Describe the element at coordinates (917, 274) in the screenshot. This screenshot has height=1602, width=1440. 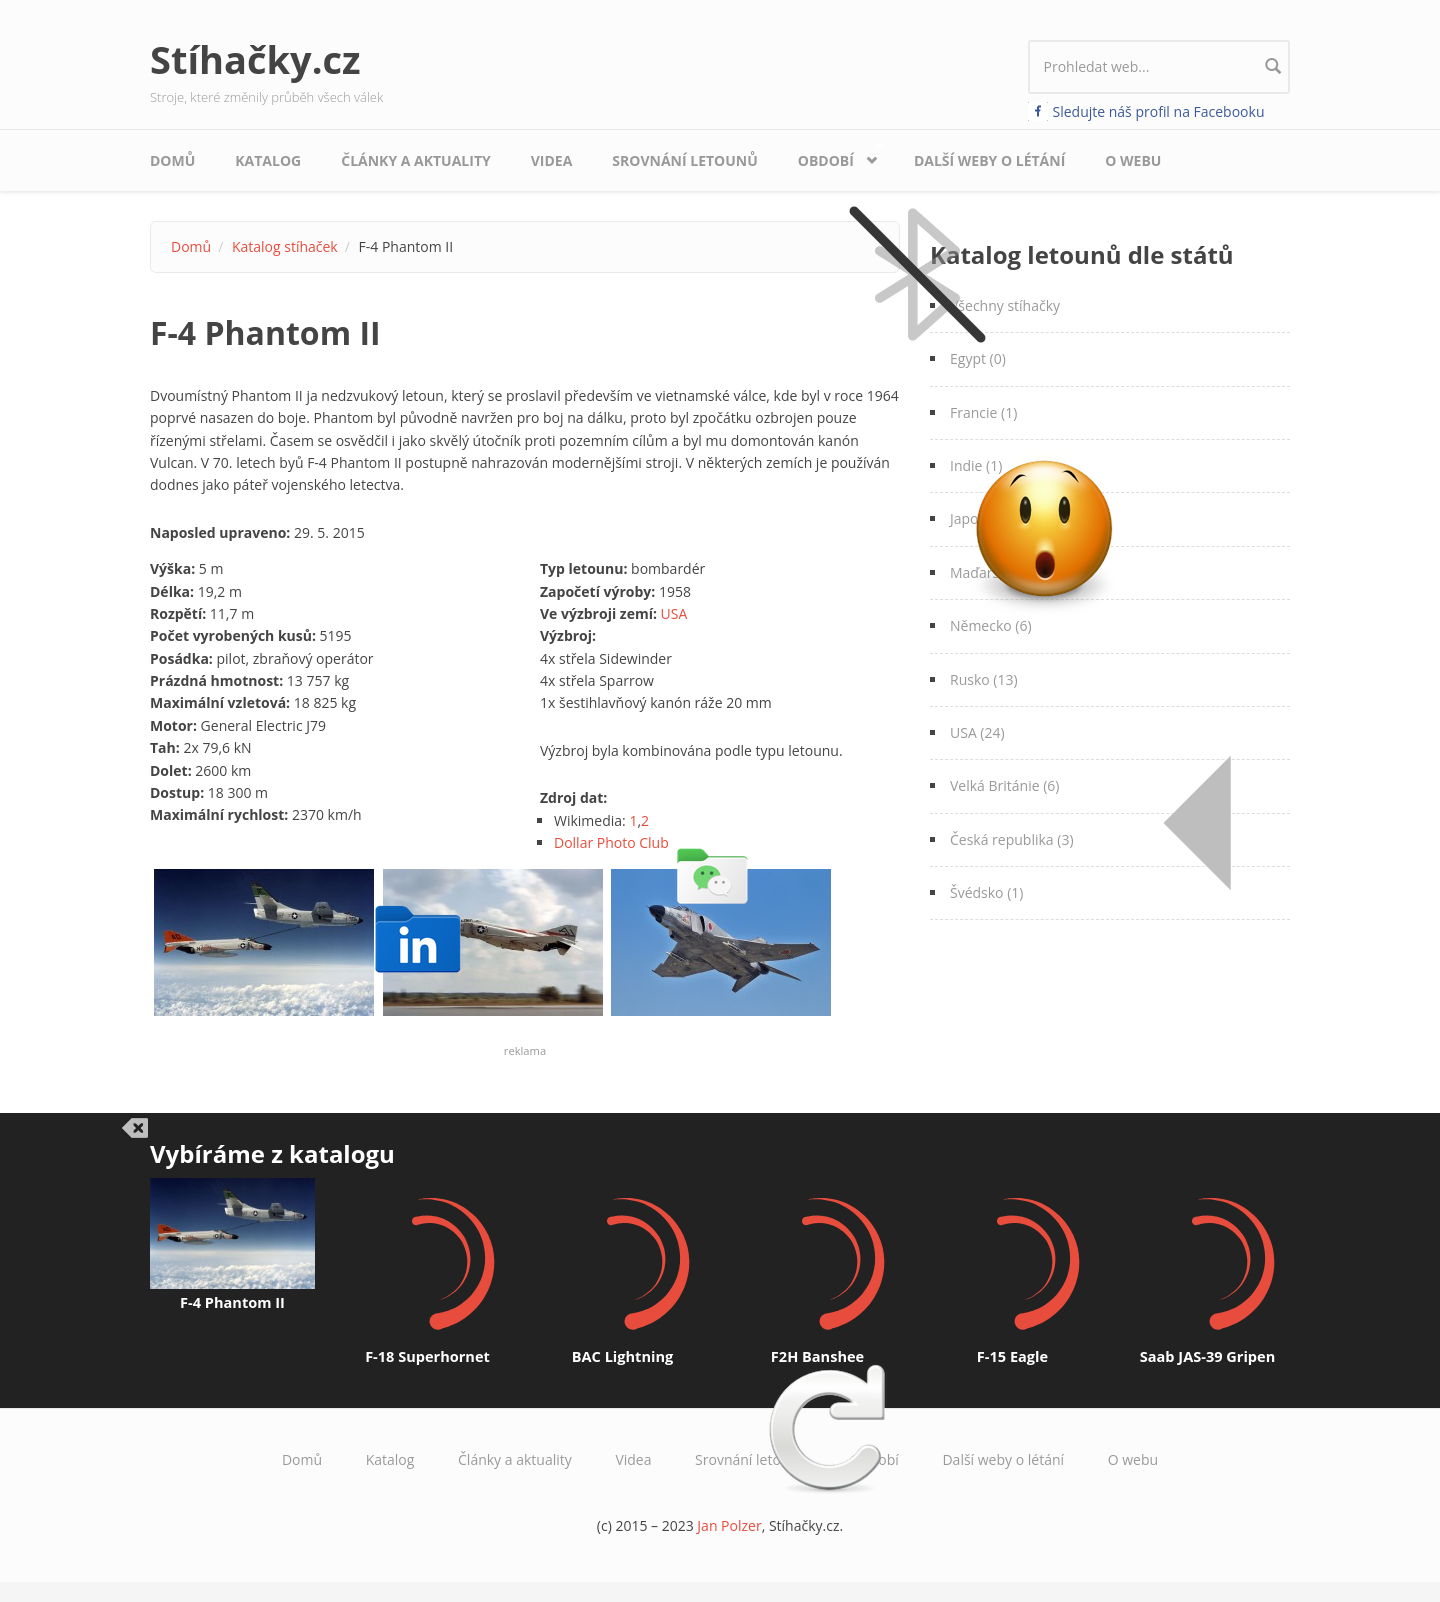
I see `indicates bluetooth is turned off or disabled` at that location.